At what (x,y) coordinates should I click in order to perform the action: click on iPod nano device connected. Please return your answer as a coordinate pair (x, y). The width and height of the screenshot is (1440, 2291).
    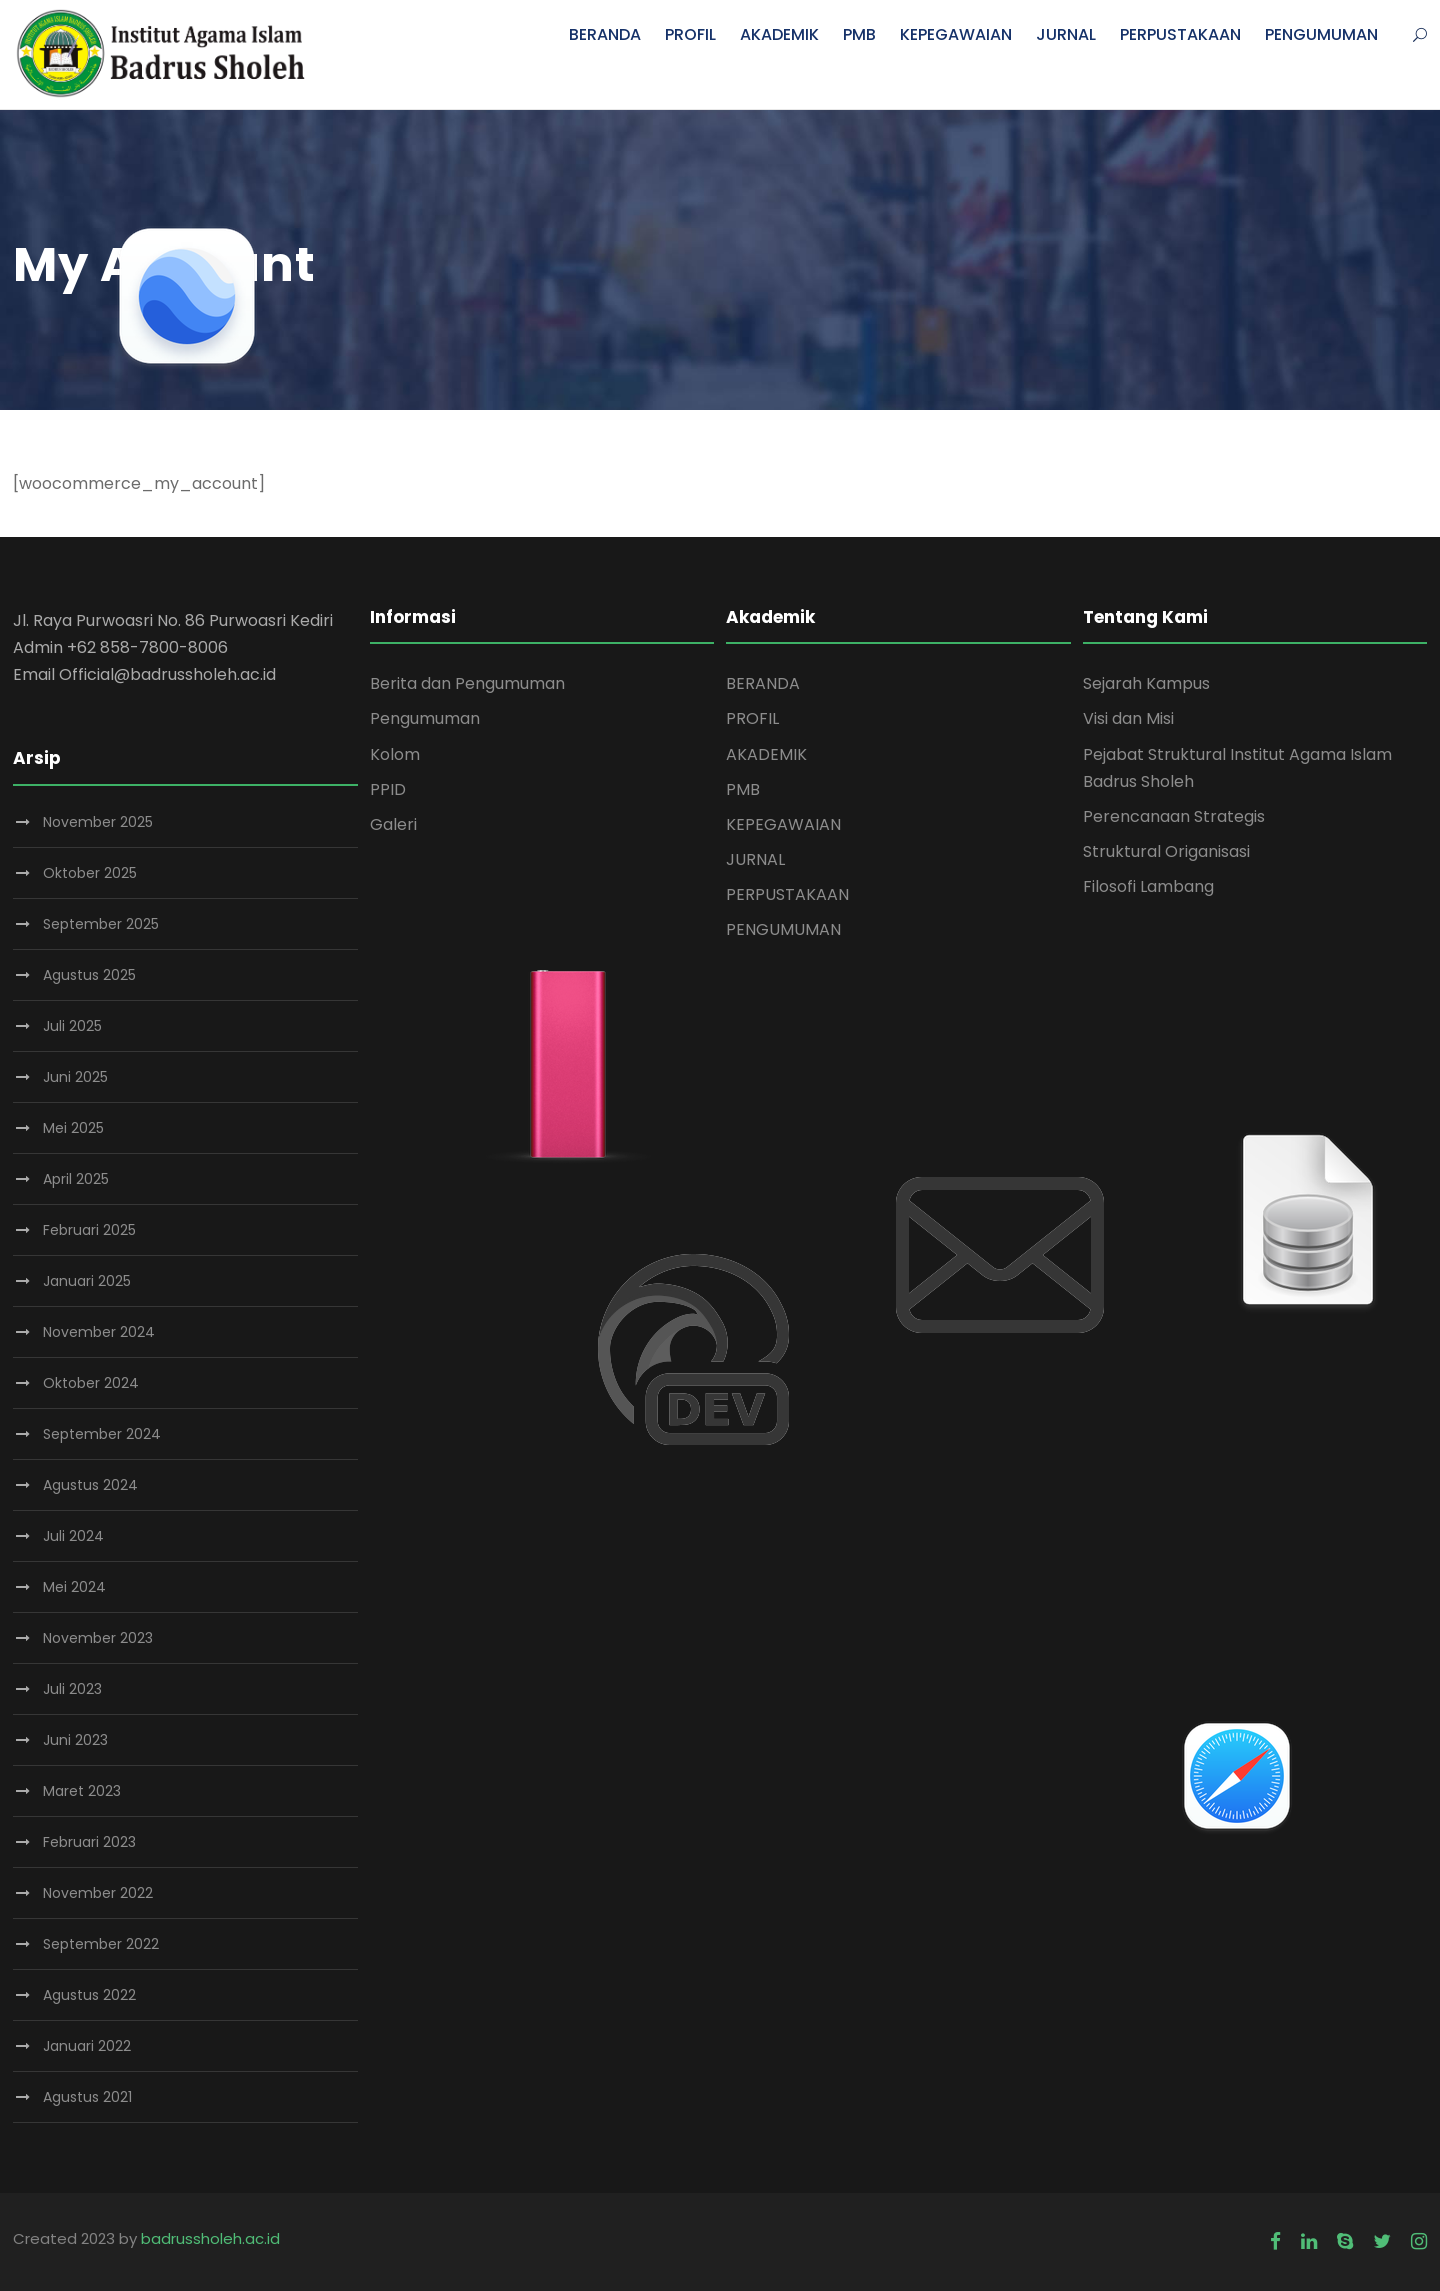
    Looking at the image, I should click on (568, 1068).